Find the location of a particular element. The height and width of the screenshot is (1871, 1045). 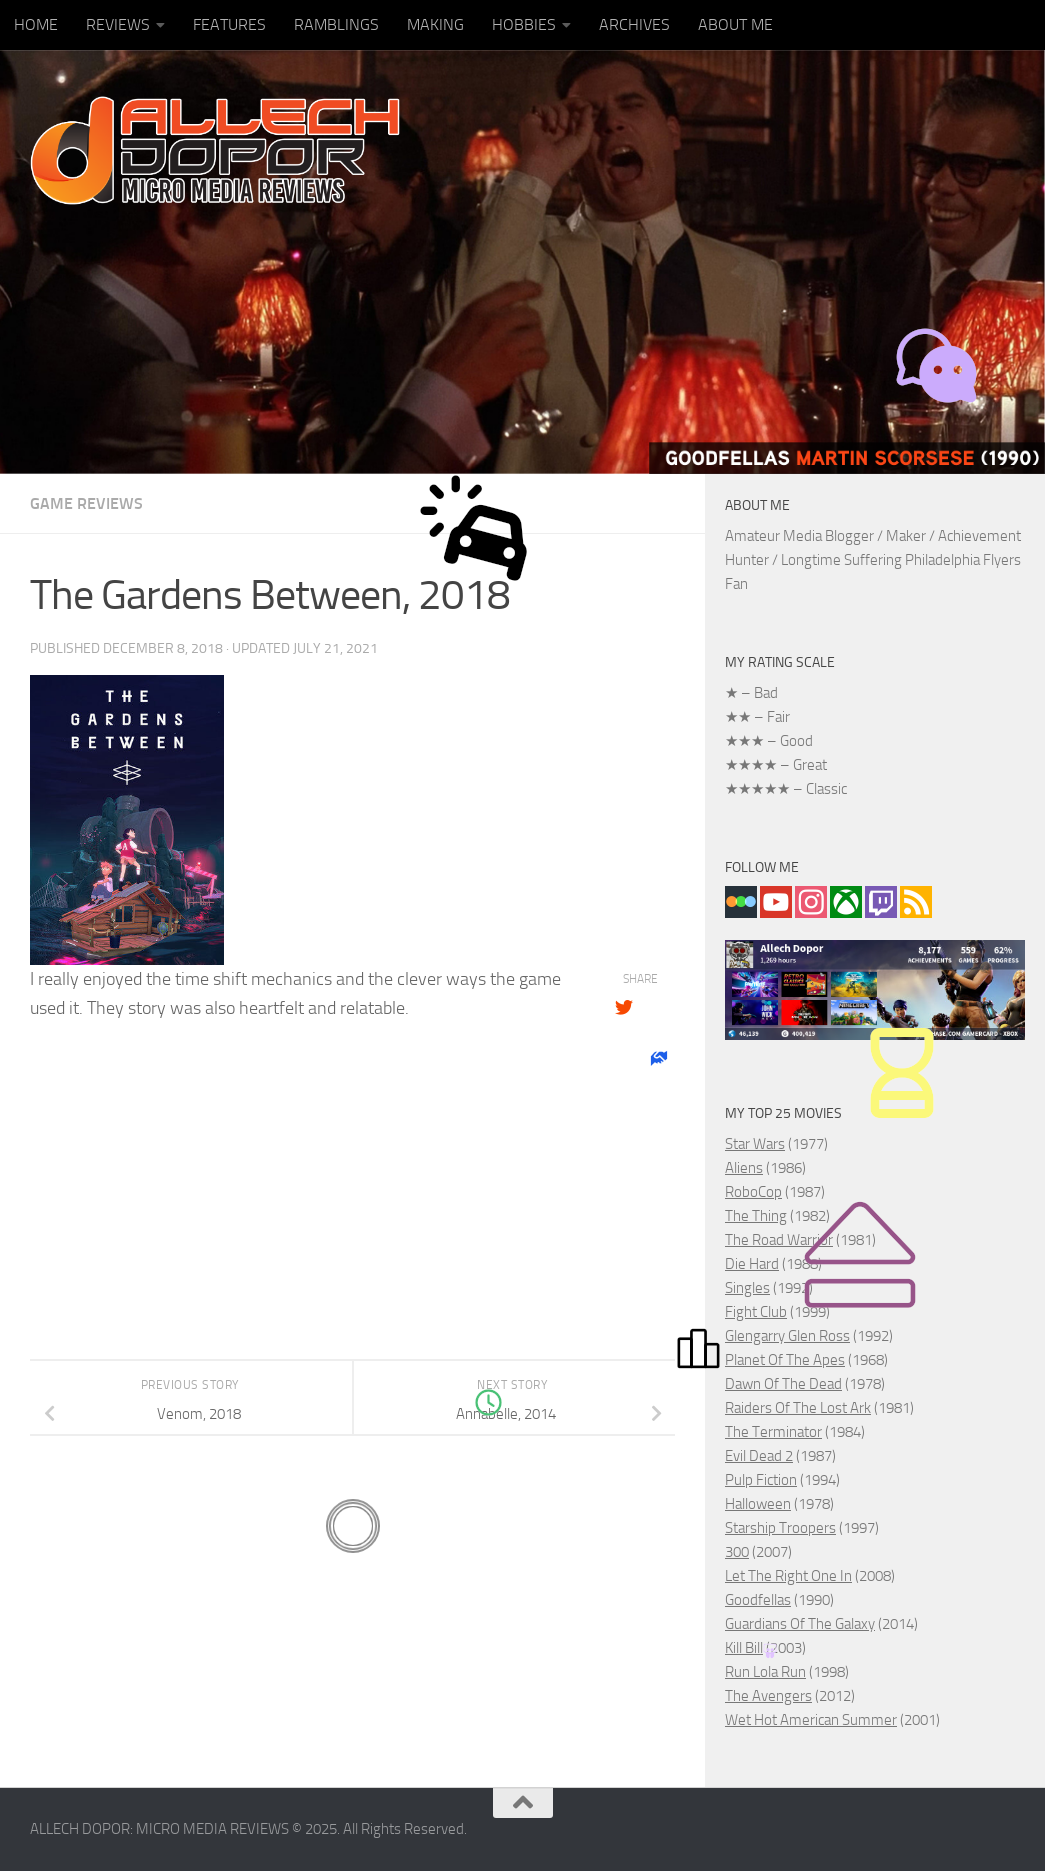

access help or support resources is located at coordinates (659, 1058).